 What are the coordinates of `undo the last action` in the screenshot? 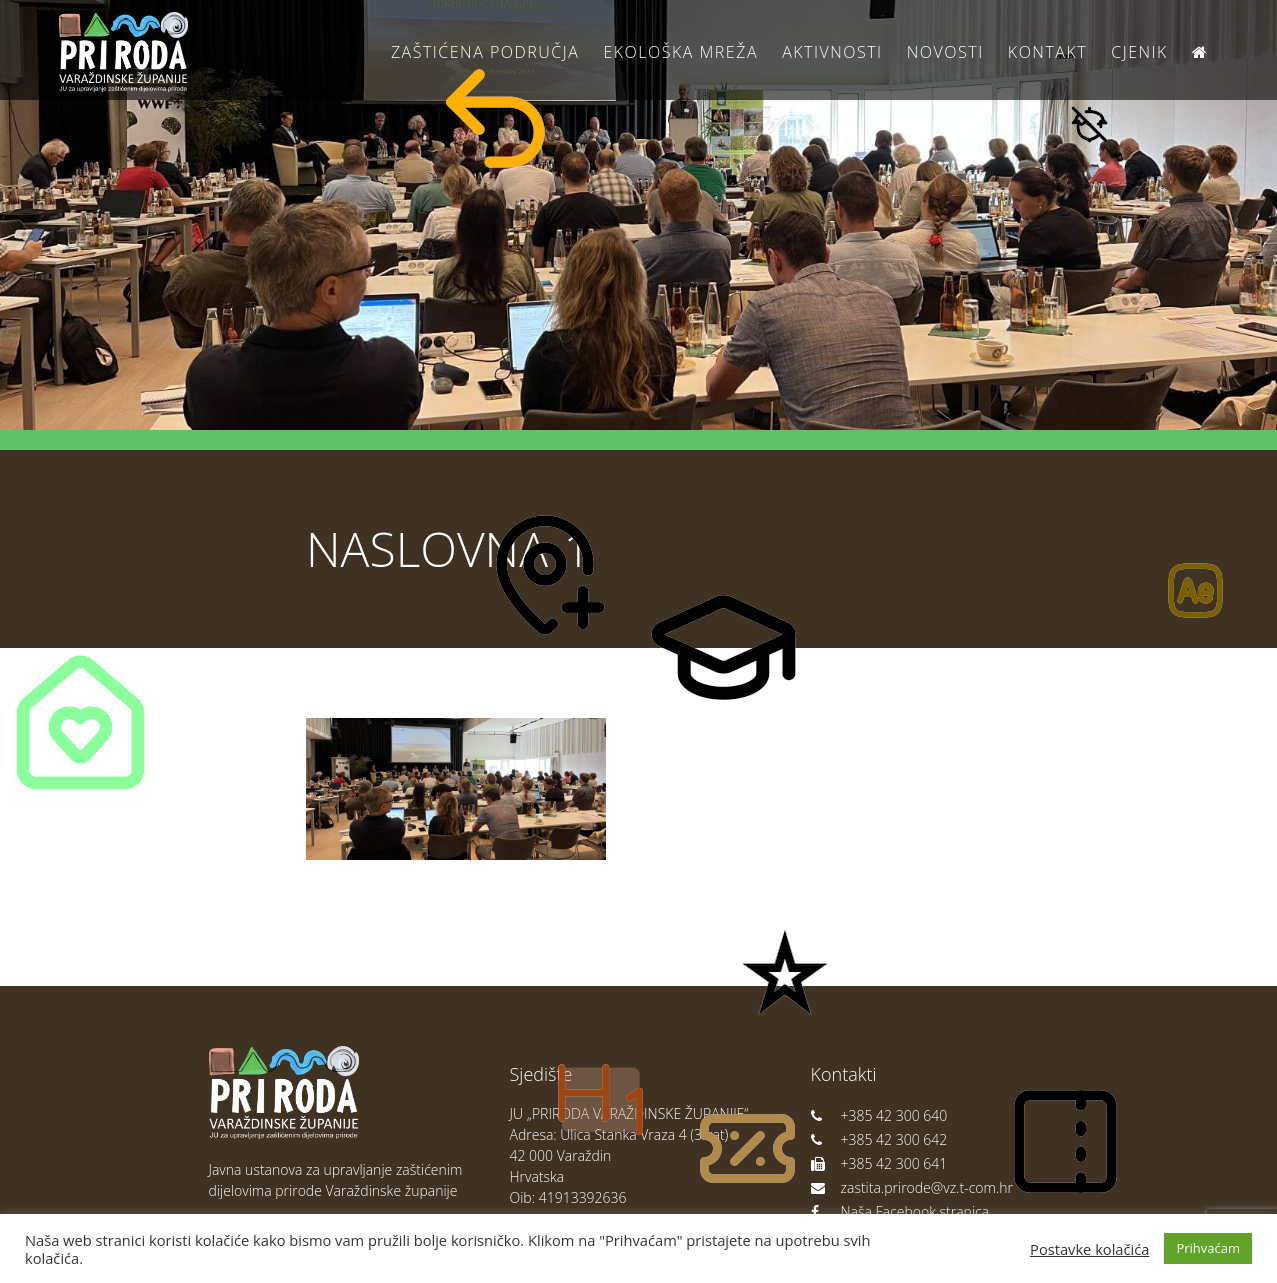 It's located at (495, 118).